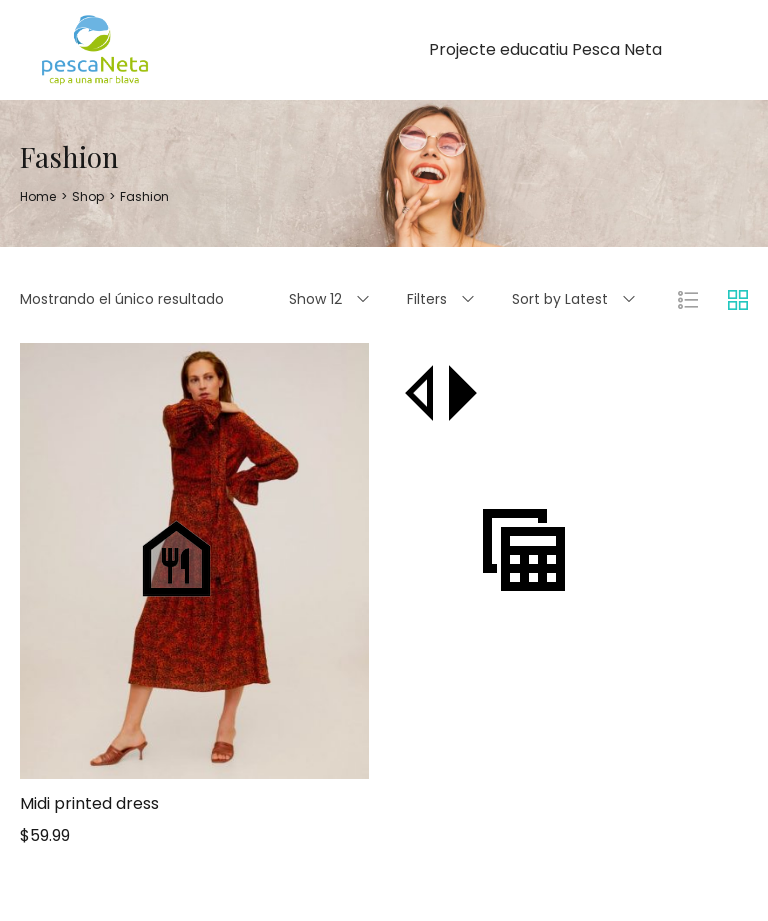 The width and height of the screenshot is (768, 921). Describe the element at coordinates (176, 558) in the screenshot. I see `find nearby food banks or food assistance locations` at that location.